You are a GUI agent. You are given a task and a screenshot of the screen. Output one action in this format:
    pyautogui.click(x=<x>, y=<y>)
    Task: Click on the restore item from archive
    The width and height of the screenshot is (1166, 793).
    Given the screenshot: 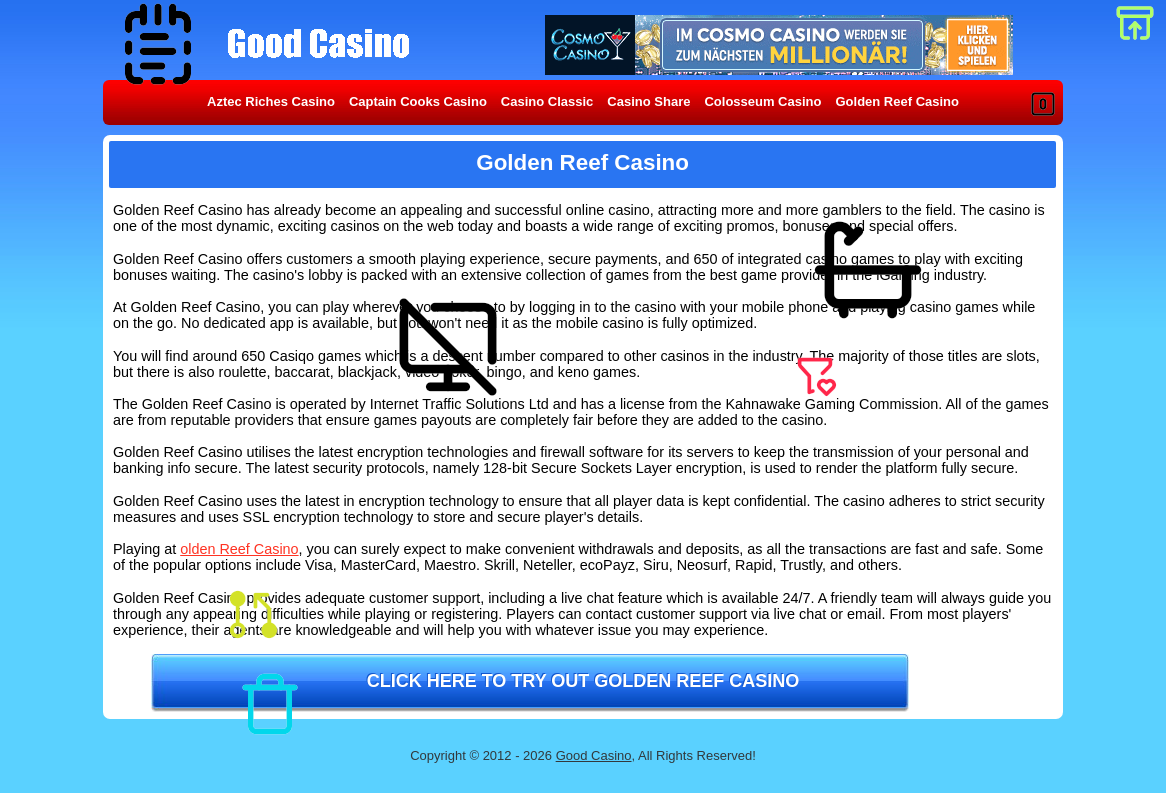 What is the action you would take?
    pyautogui.click(x=1135, y=23)
    